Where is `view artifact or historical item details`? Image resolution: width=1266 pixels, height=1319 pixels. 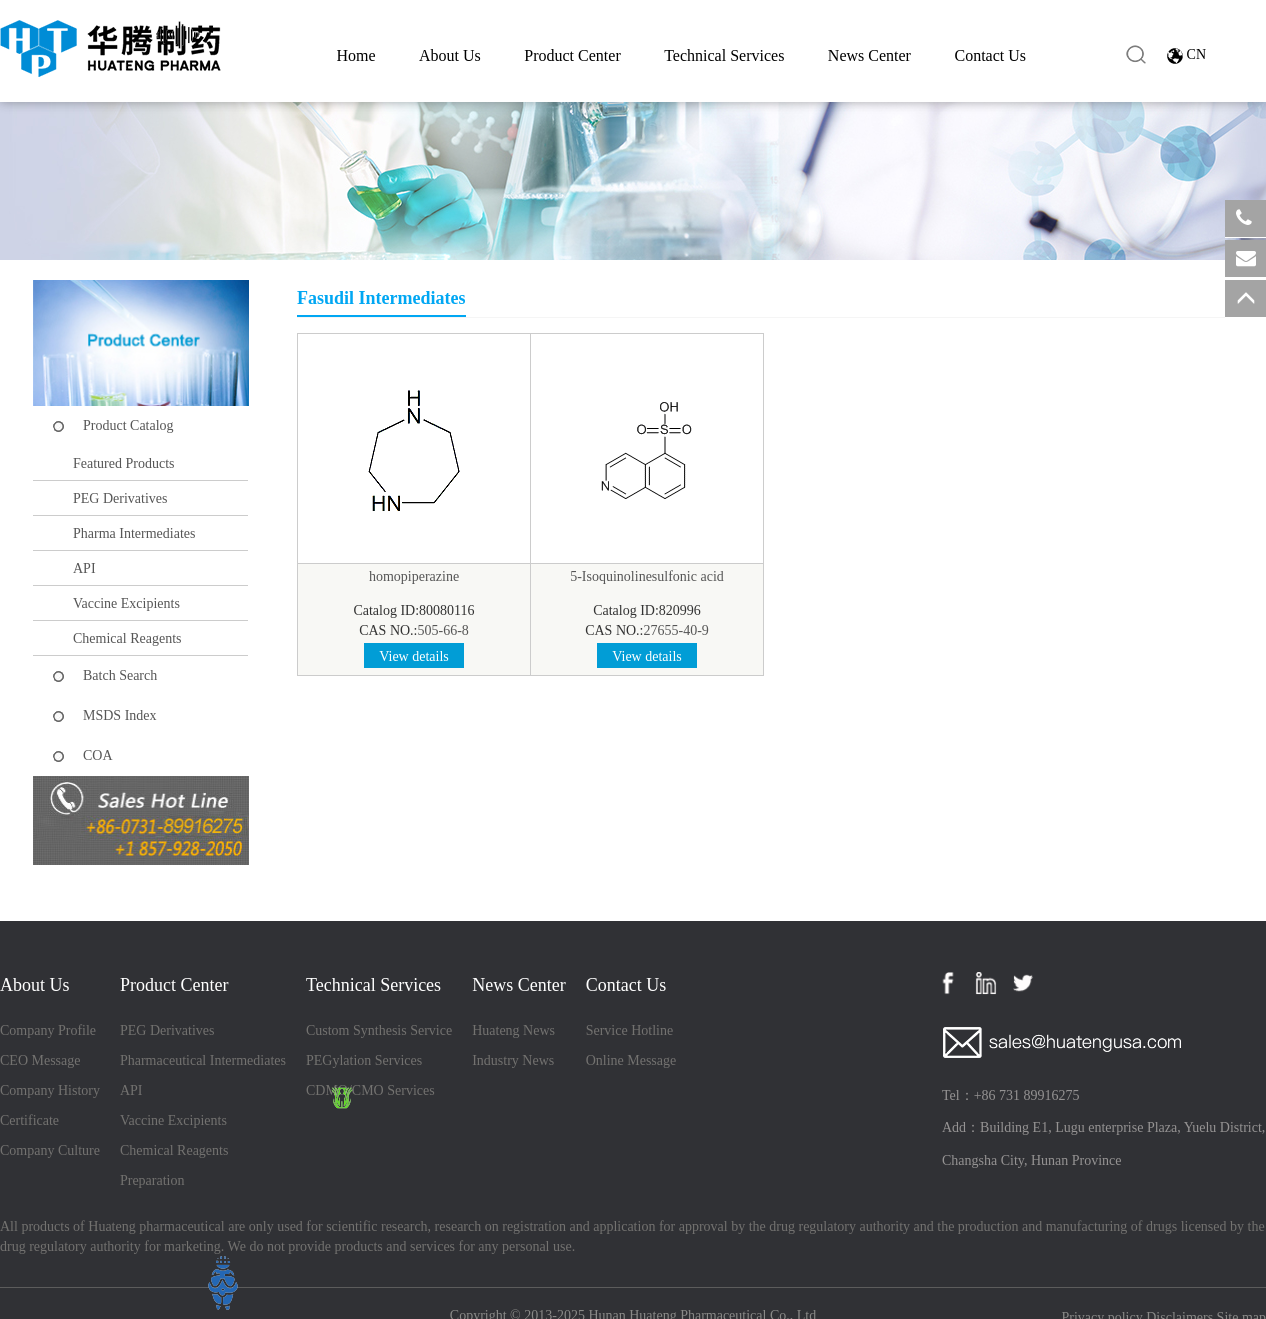 view artifact or historical item details is located at coordinates (223, 1283).